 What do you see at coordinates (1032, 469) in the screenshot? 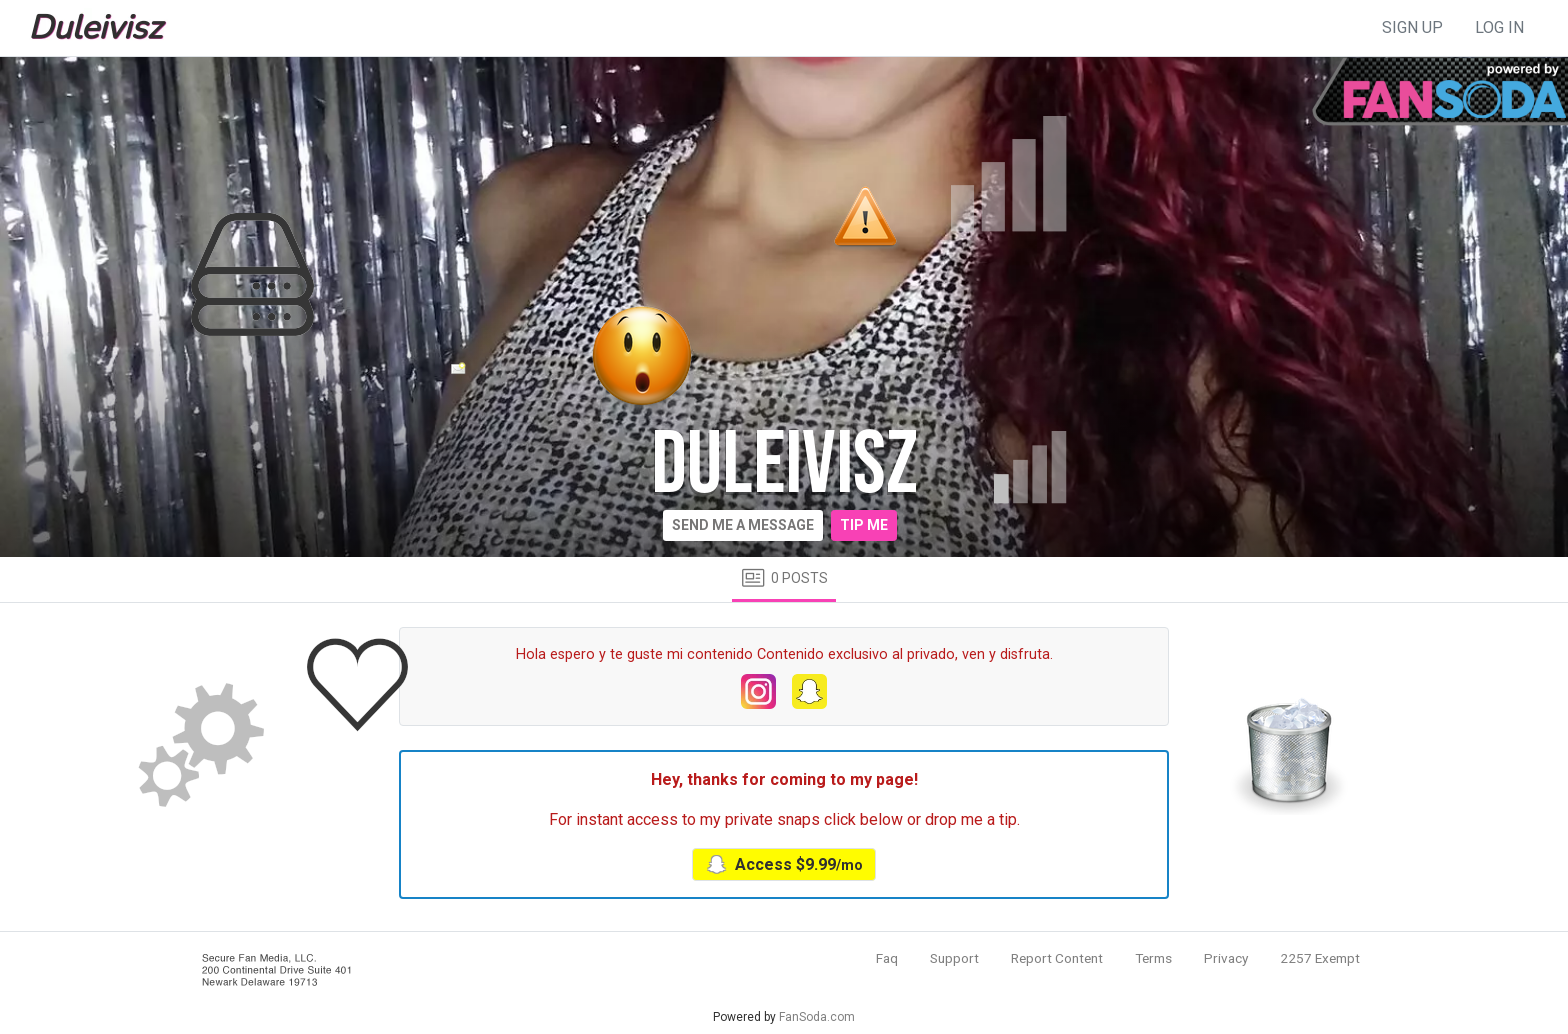
I see `indicates weak cellular signal strength` at bounding box center [1032, 469].